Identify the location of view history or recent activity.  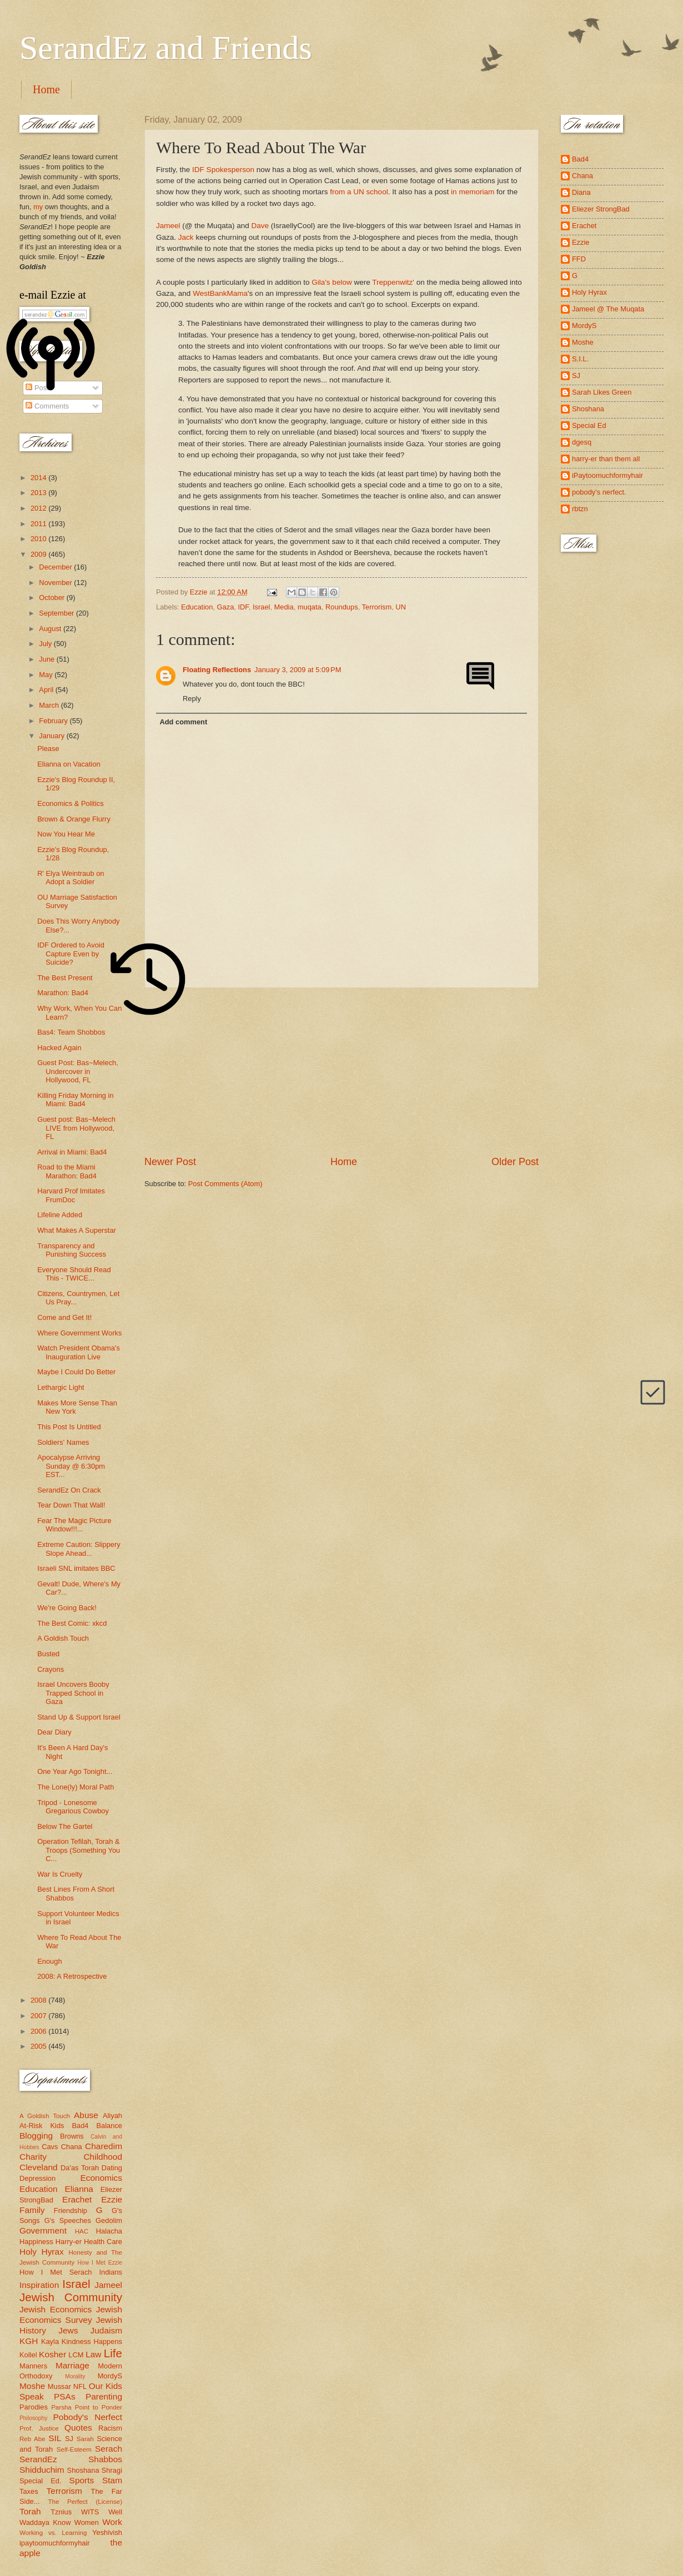
(149, 979).